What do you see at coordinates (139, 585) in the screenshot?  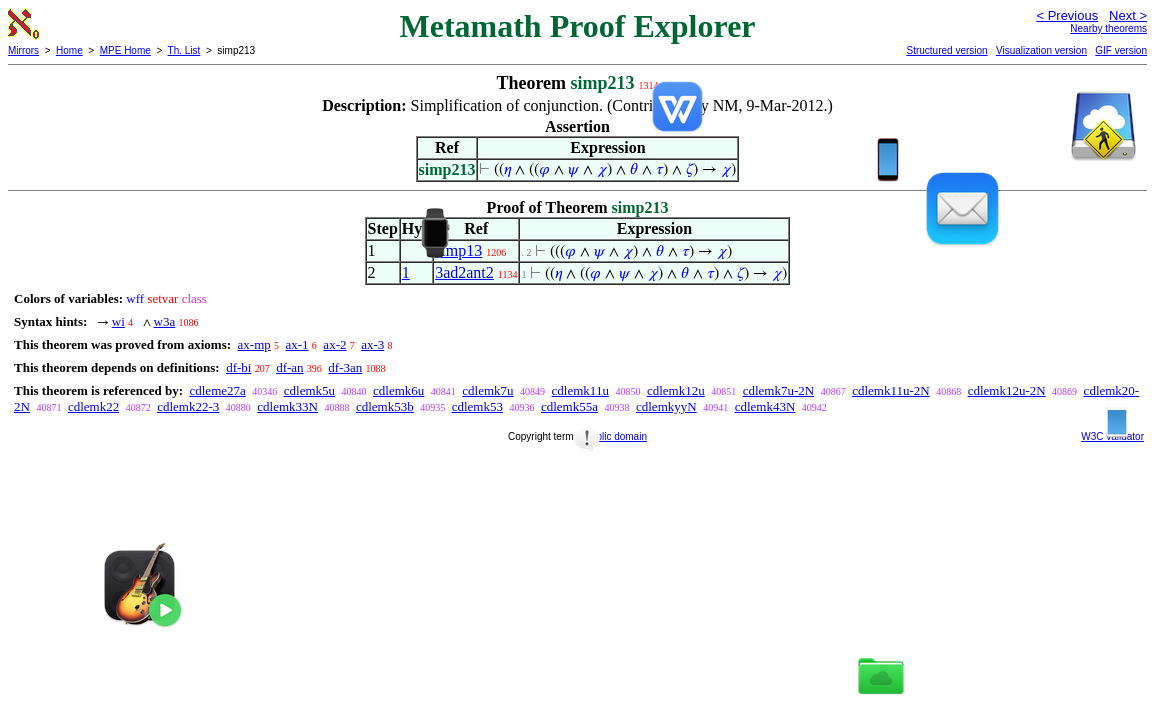 I see `play audio in GarageBand` at bounding box center [139, 585].